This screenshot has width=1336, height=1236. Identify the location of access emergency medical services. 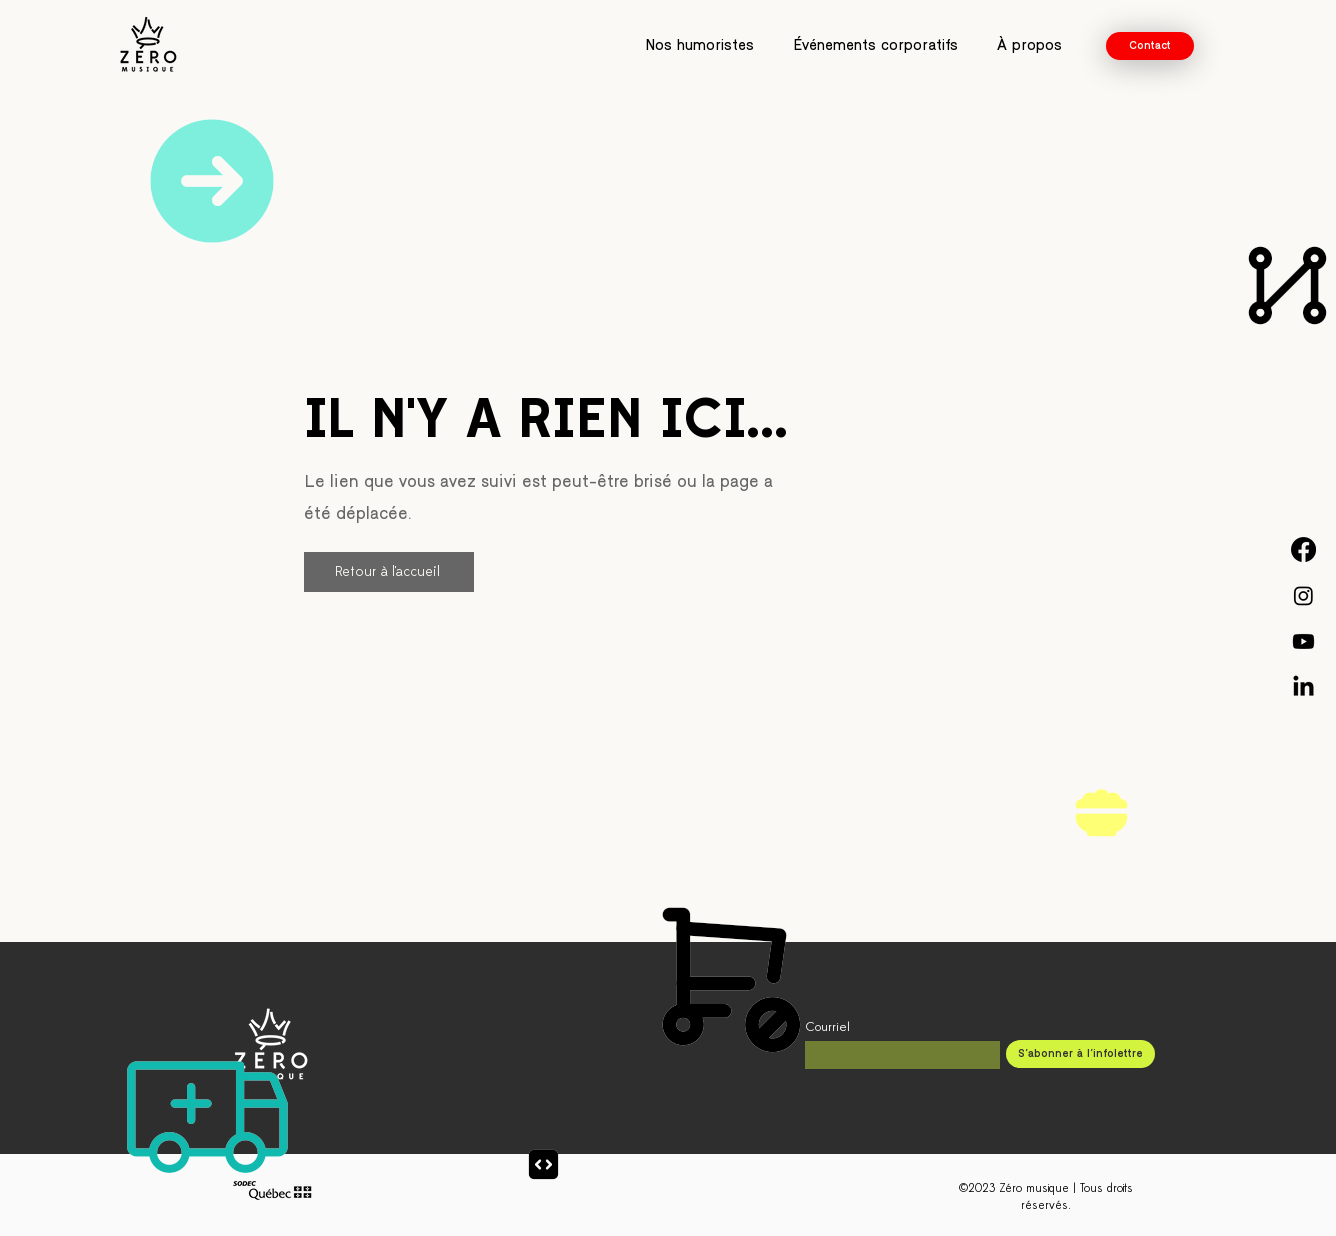
(202, 1109).